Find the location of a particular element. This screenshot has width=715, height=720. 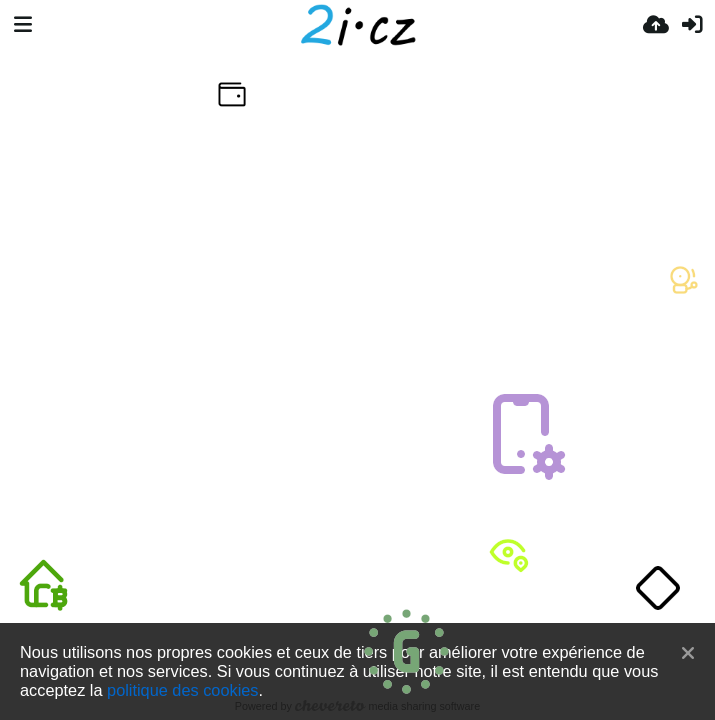

access bitcoin wallet or crypto home dashboard is located at coordinates (43, 583).